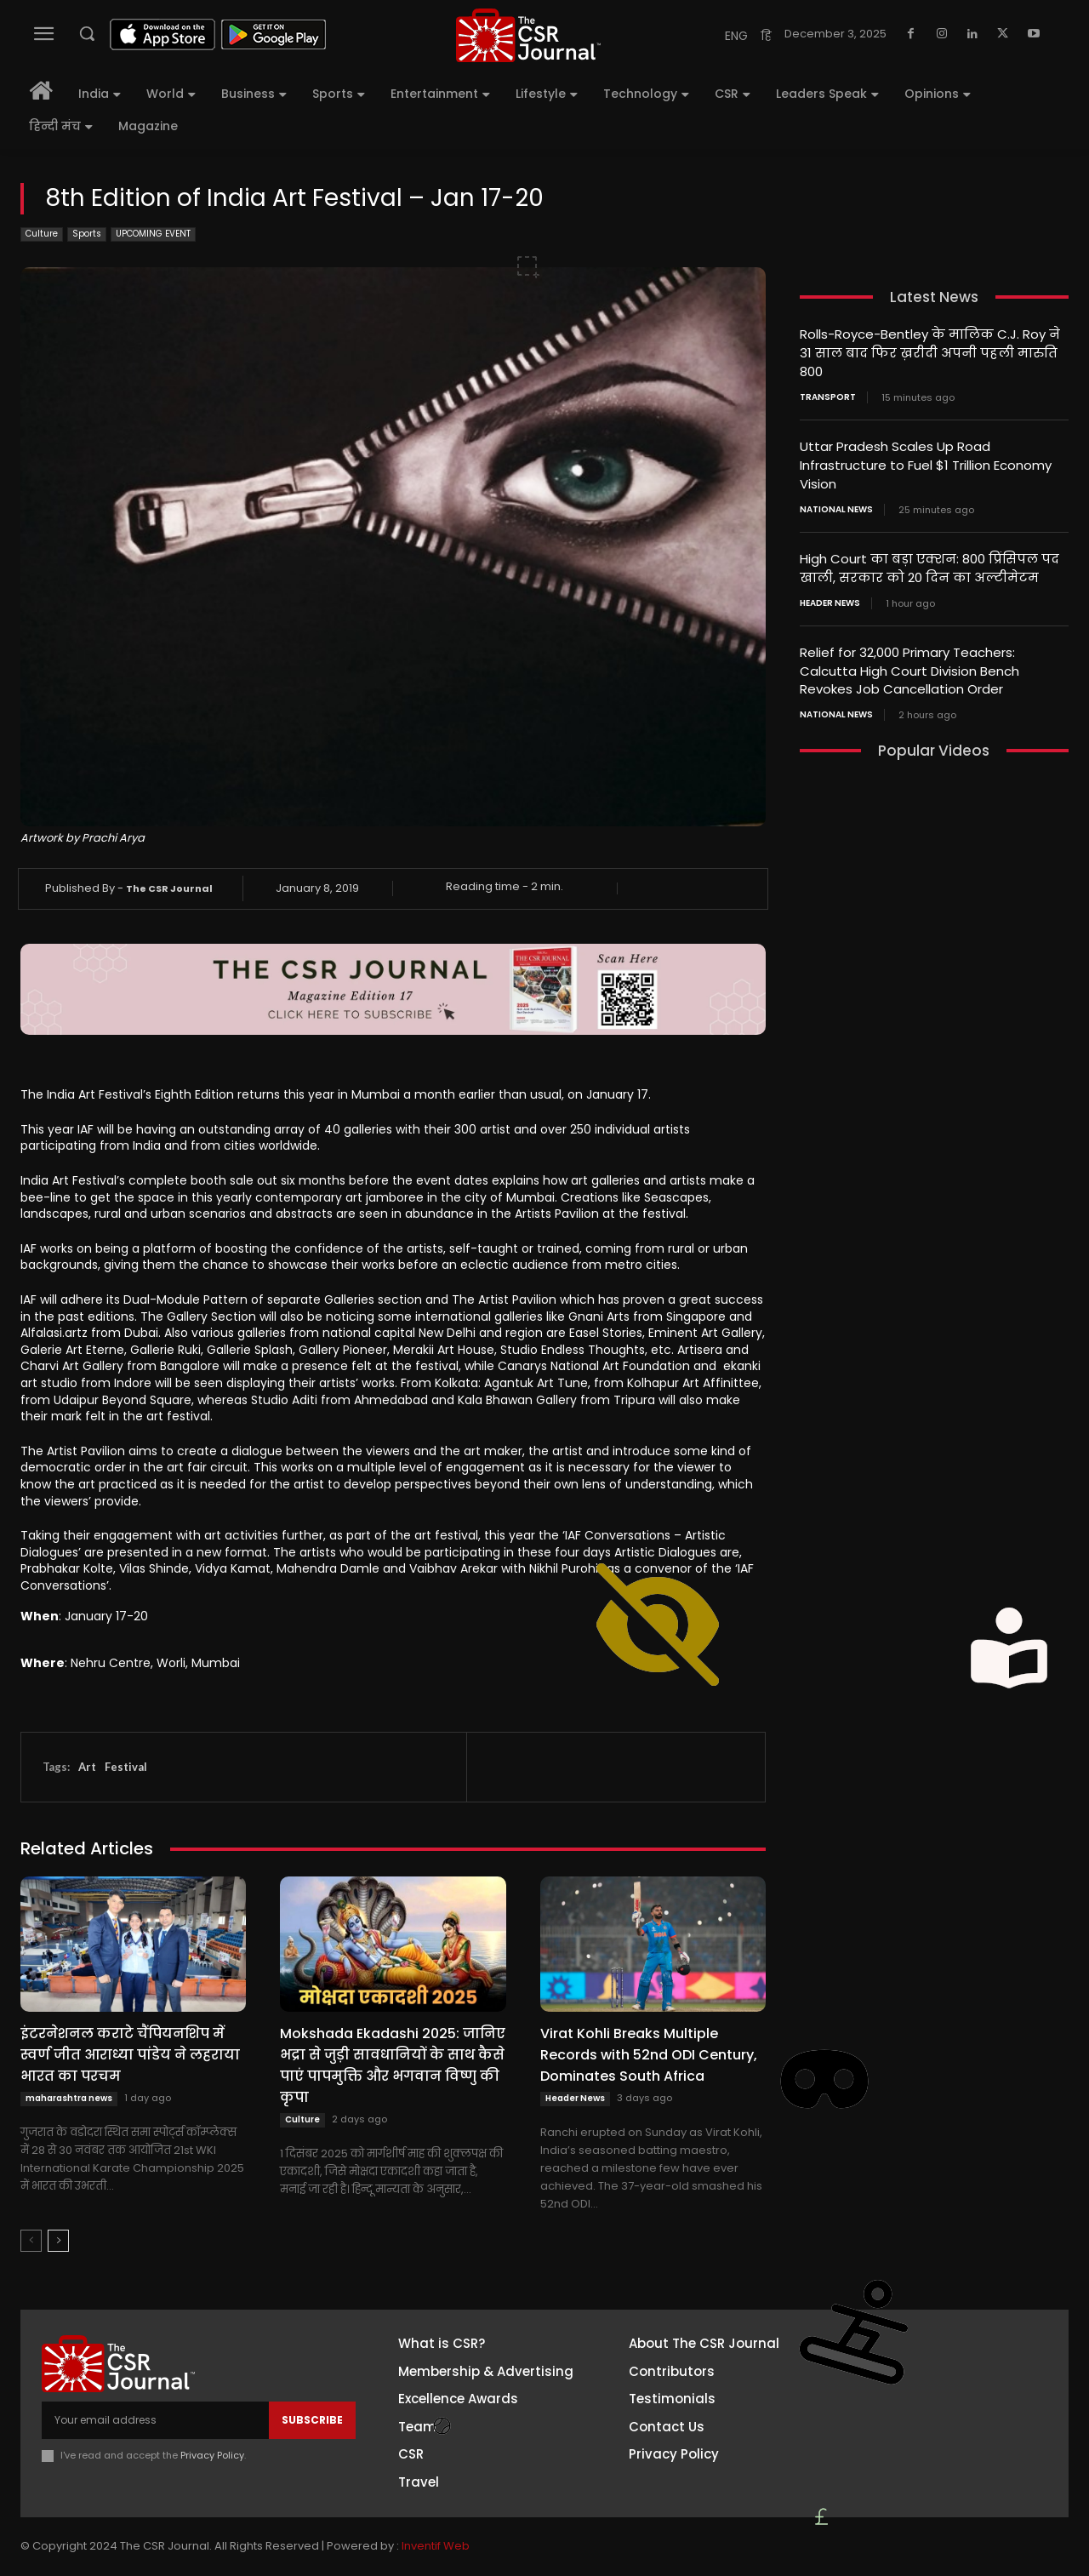 The height and width of the screenshot is (2576, 1089). Describe the element at coordinates (658, 1625) in the screenshot. I see `hide password or sensitive content` at that location.